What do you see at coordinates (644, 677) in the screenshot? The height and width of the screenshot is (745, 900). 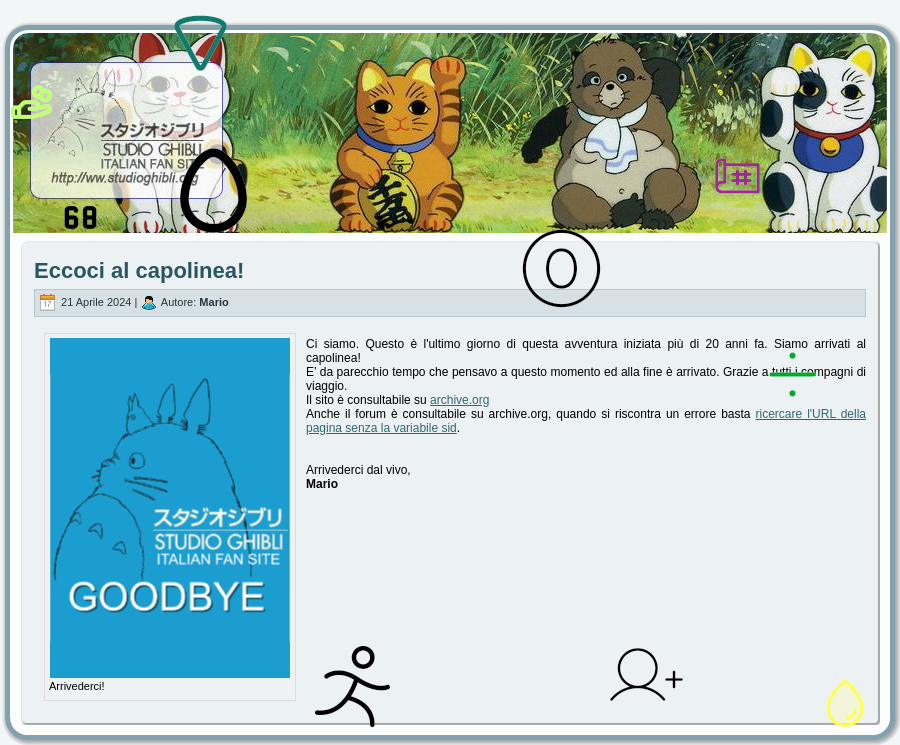 I see `add a new contact or friend` at bounding box center [644, 677].